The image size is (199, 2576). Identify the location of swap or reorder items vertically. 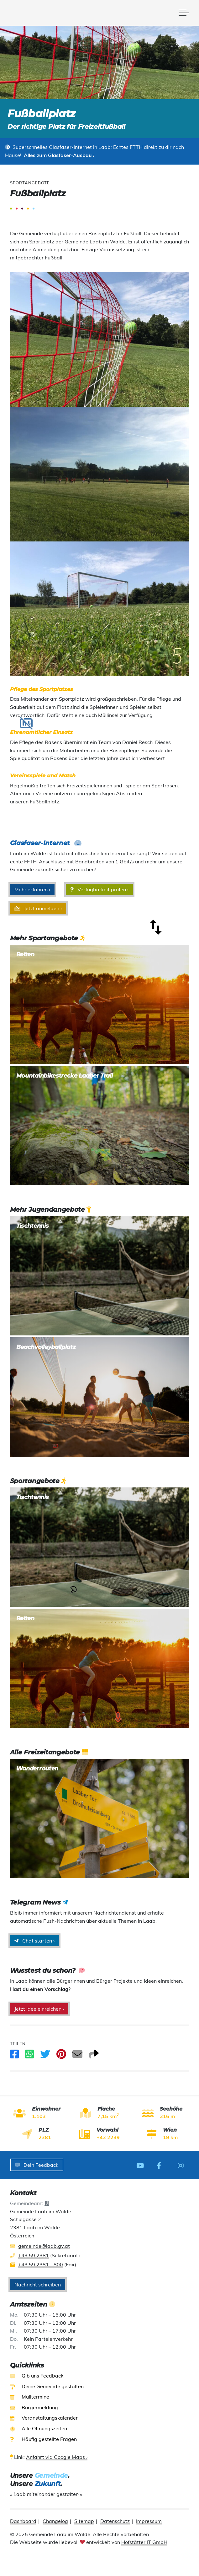
(156, 927).